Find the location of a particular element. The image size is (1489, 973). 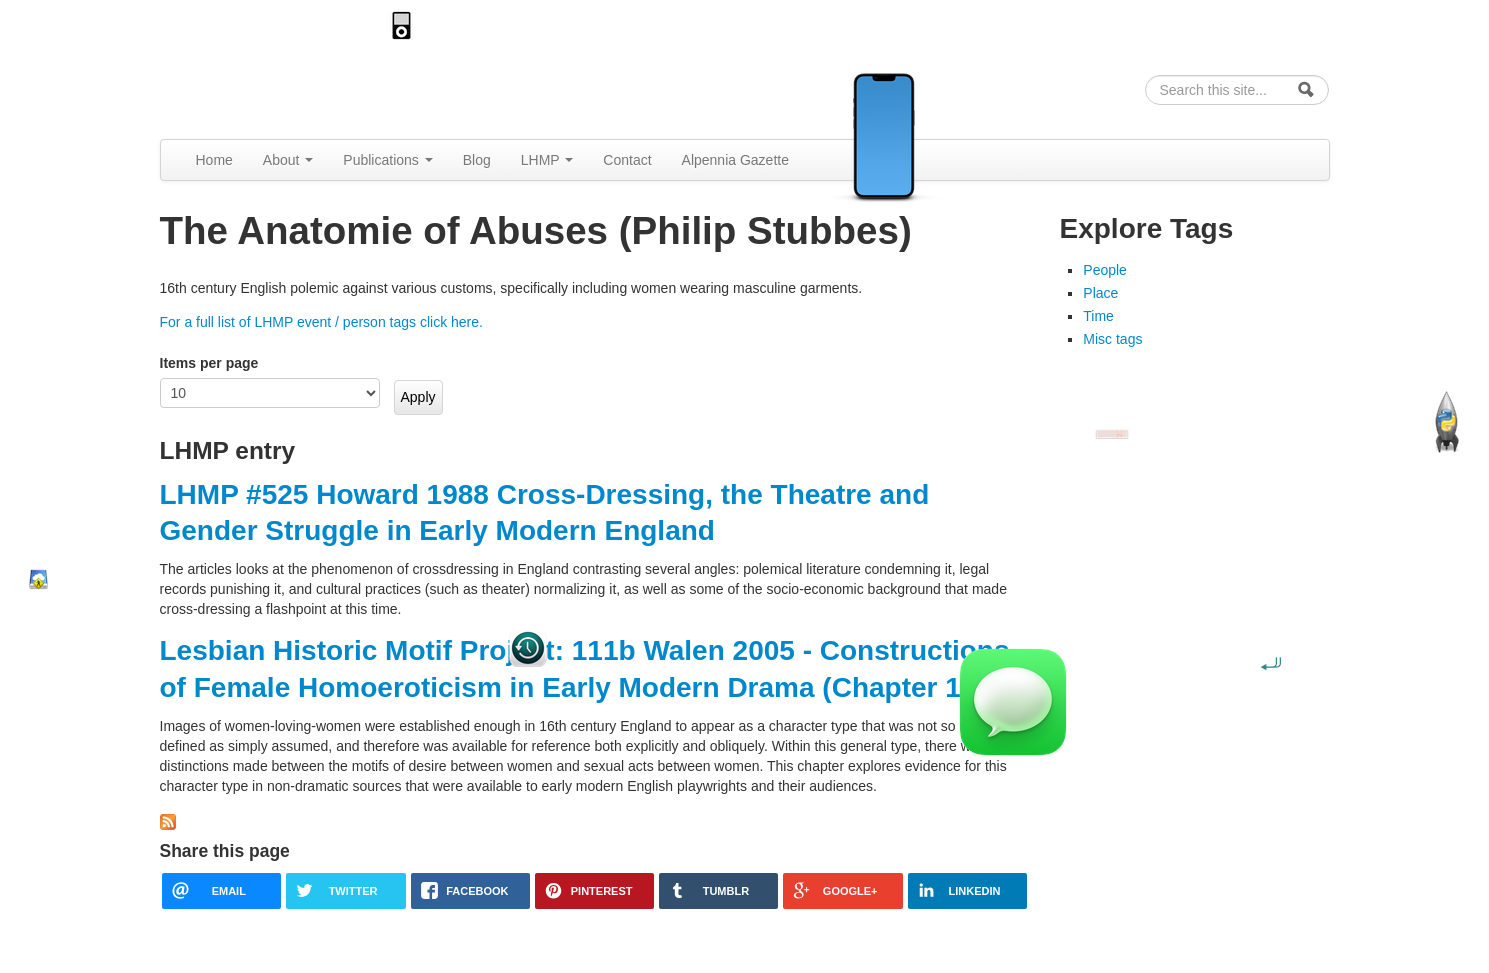

reply to all recipients of an email is located at coordinates (1270, 662).